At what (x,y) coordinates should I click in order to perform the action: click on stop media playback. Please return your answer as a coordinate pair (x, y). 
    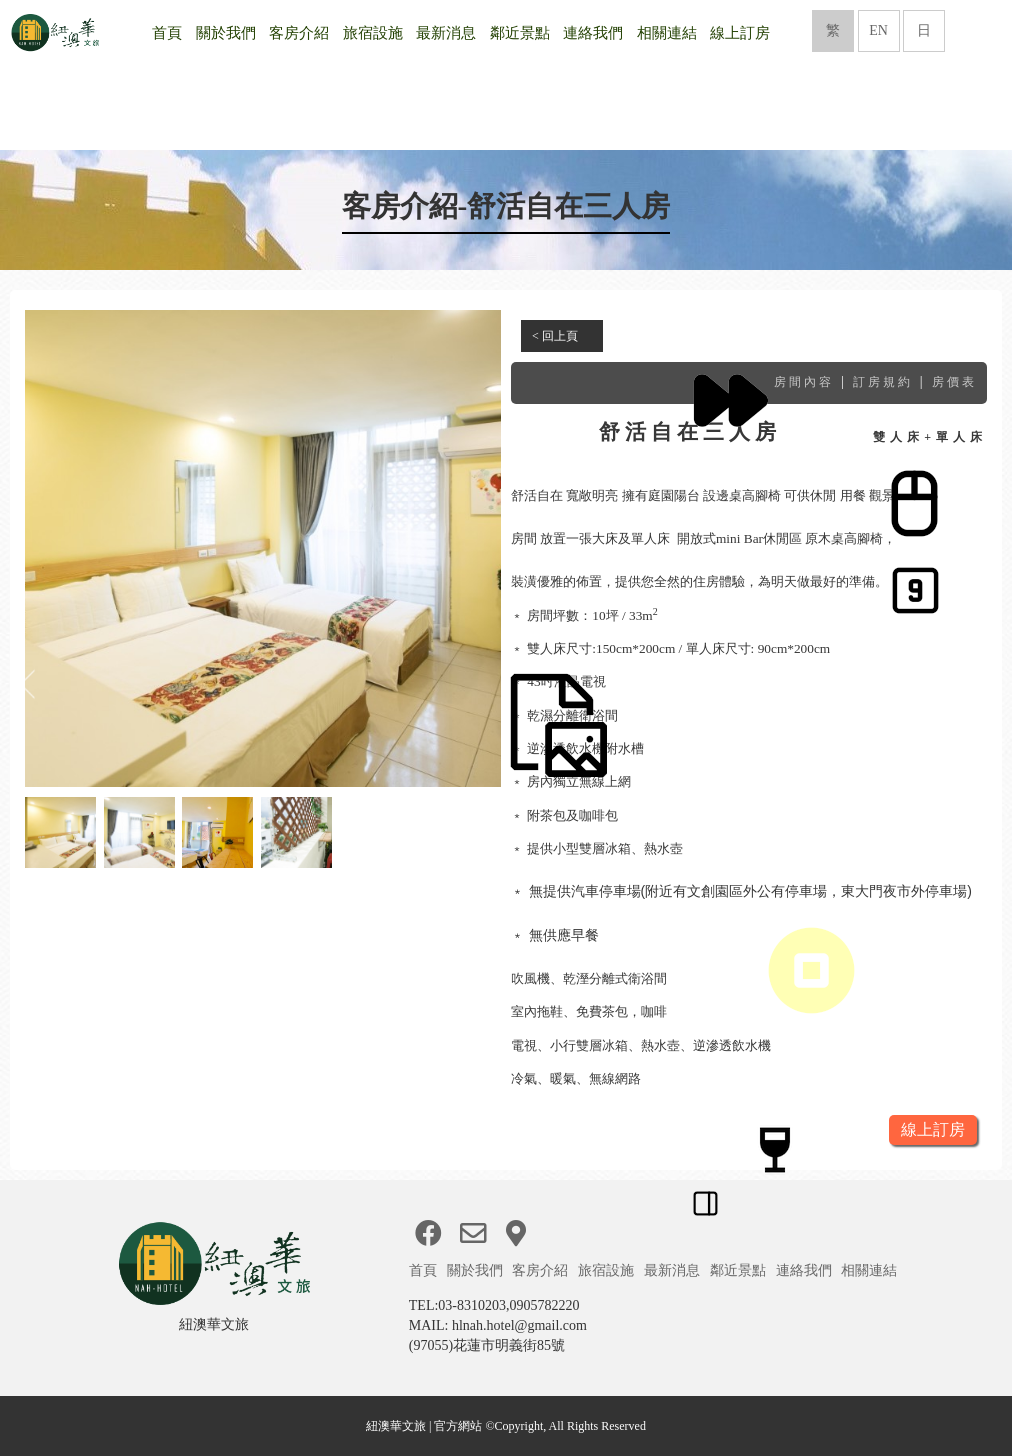
    Looking at the image, I should click on (811, 970).